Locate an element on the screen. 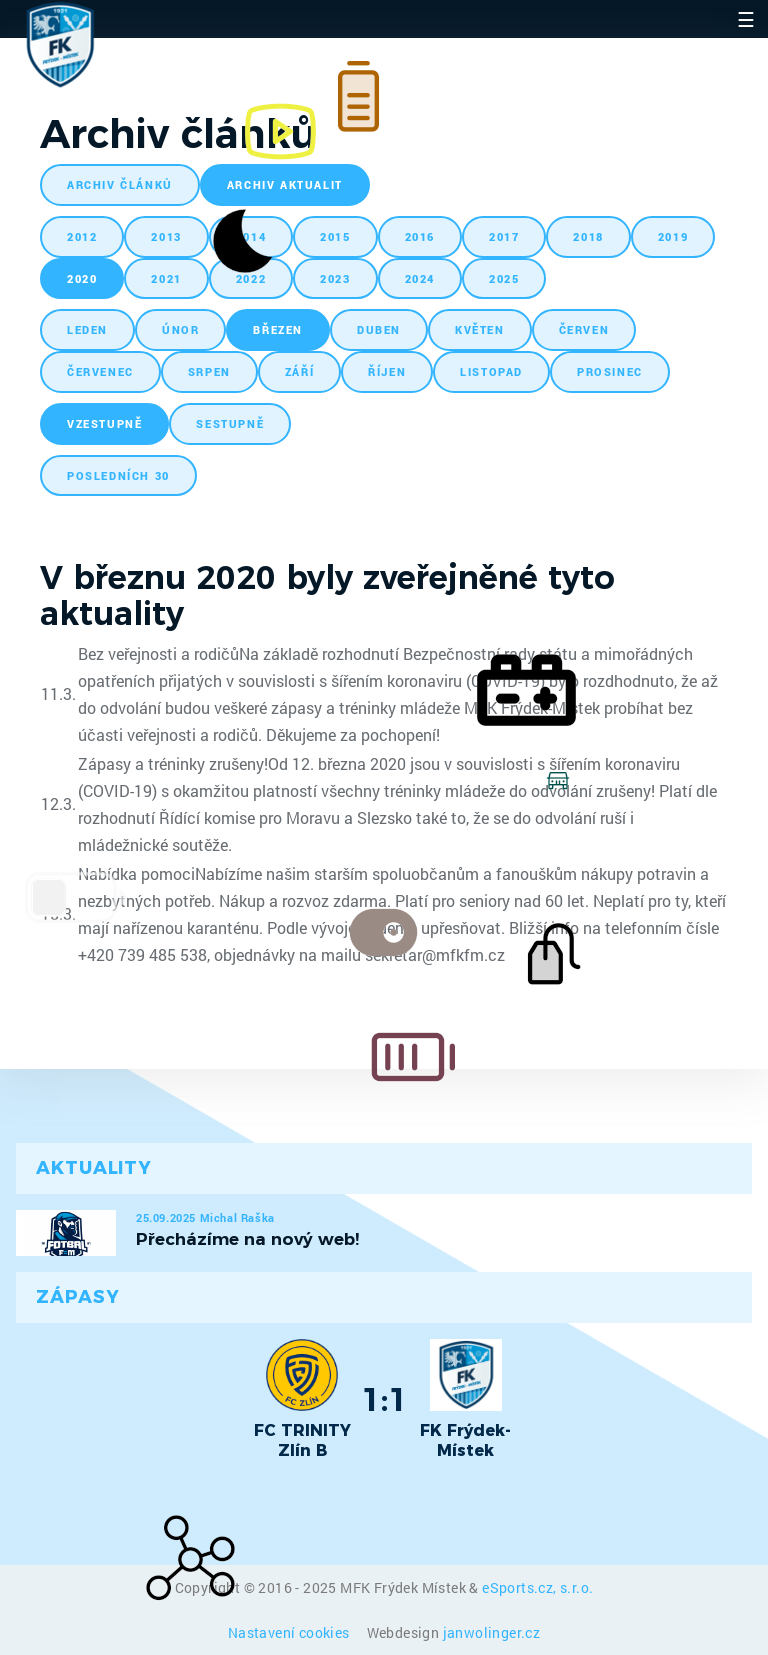 This screenshot has height=1655, width=768. toggle switch in the on/enabled position is located at coordinates (383, 932).